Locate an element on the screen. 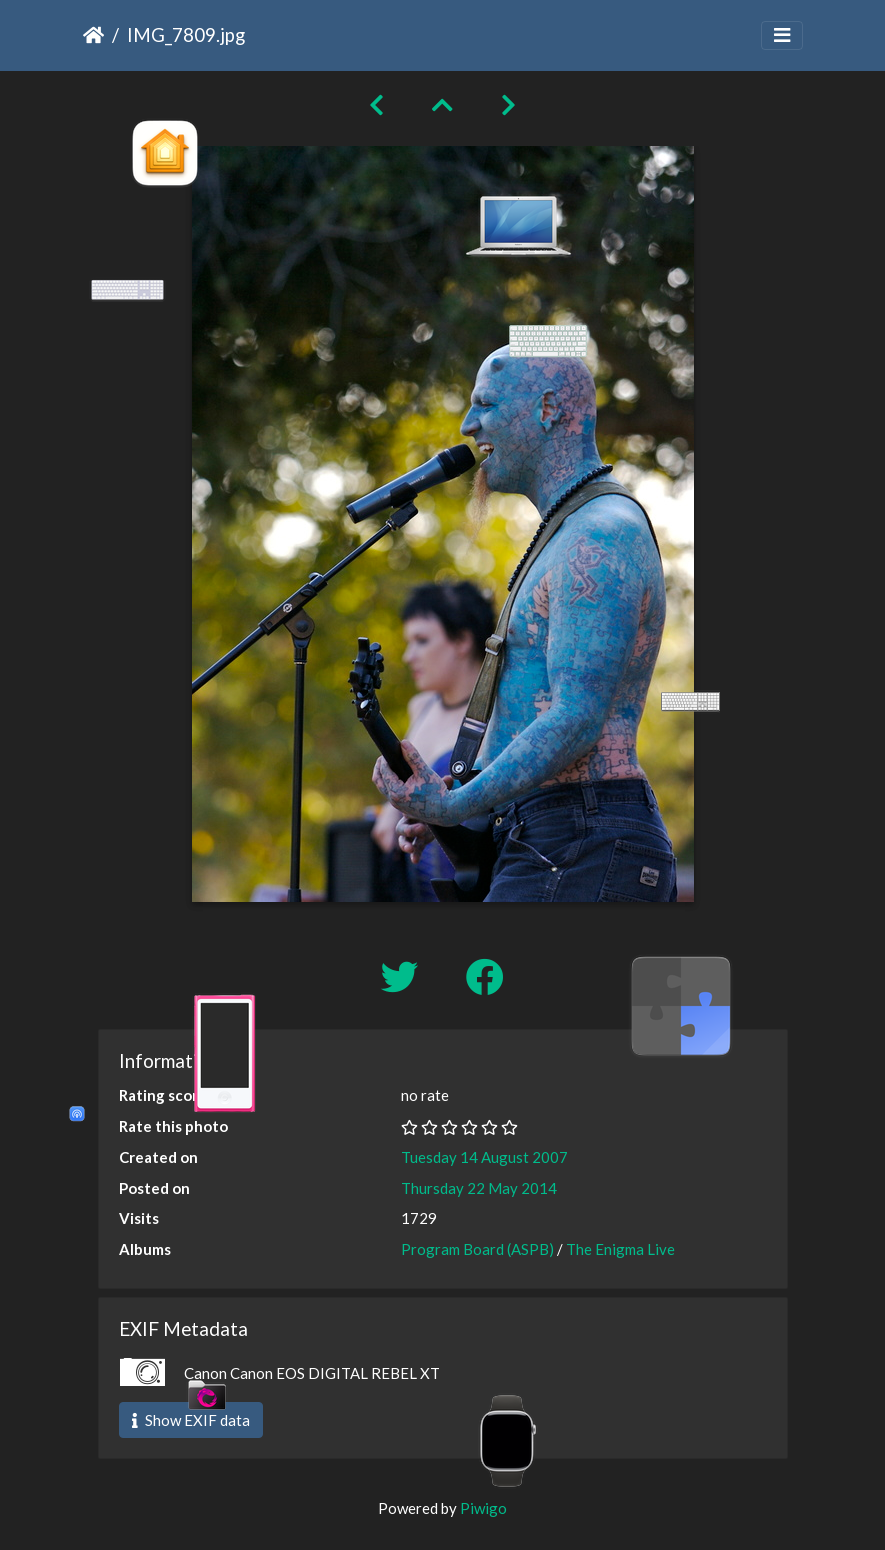 The image size is (885, 1550). open the home app to control smart home devices is located at coordinates (165, 153).